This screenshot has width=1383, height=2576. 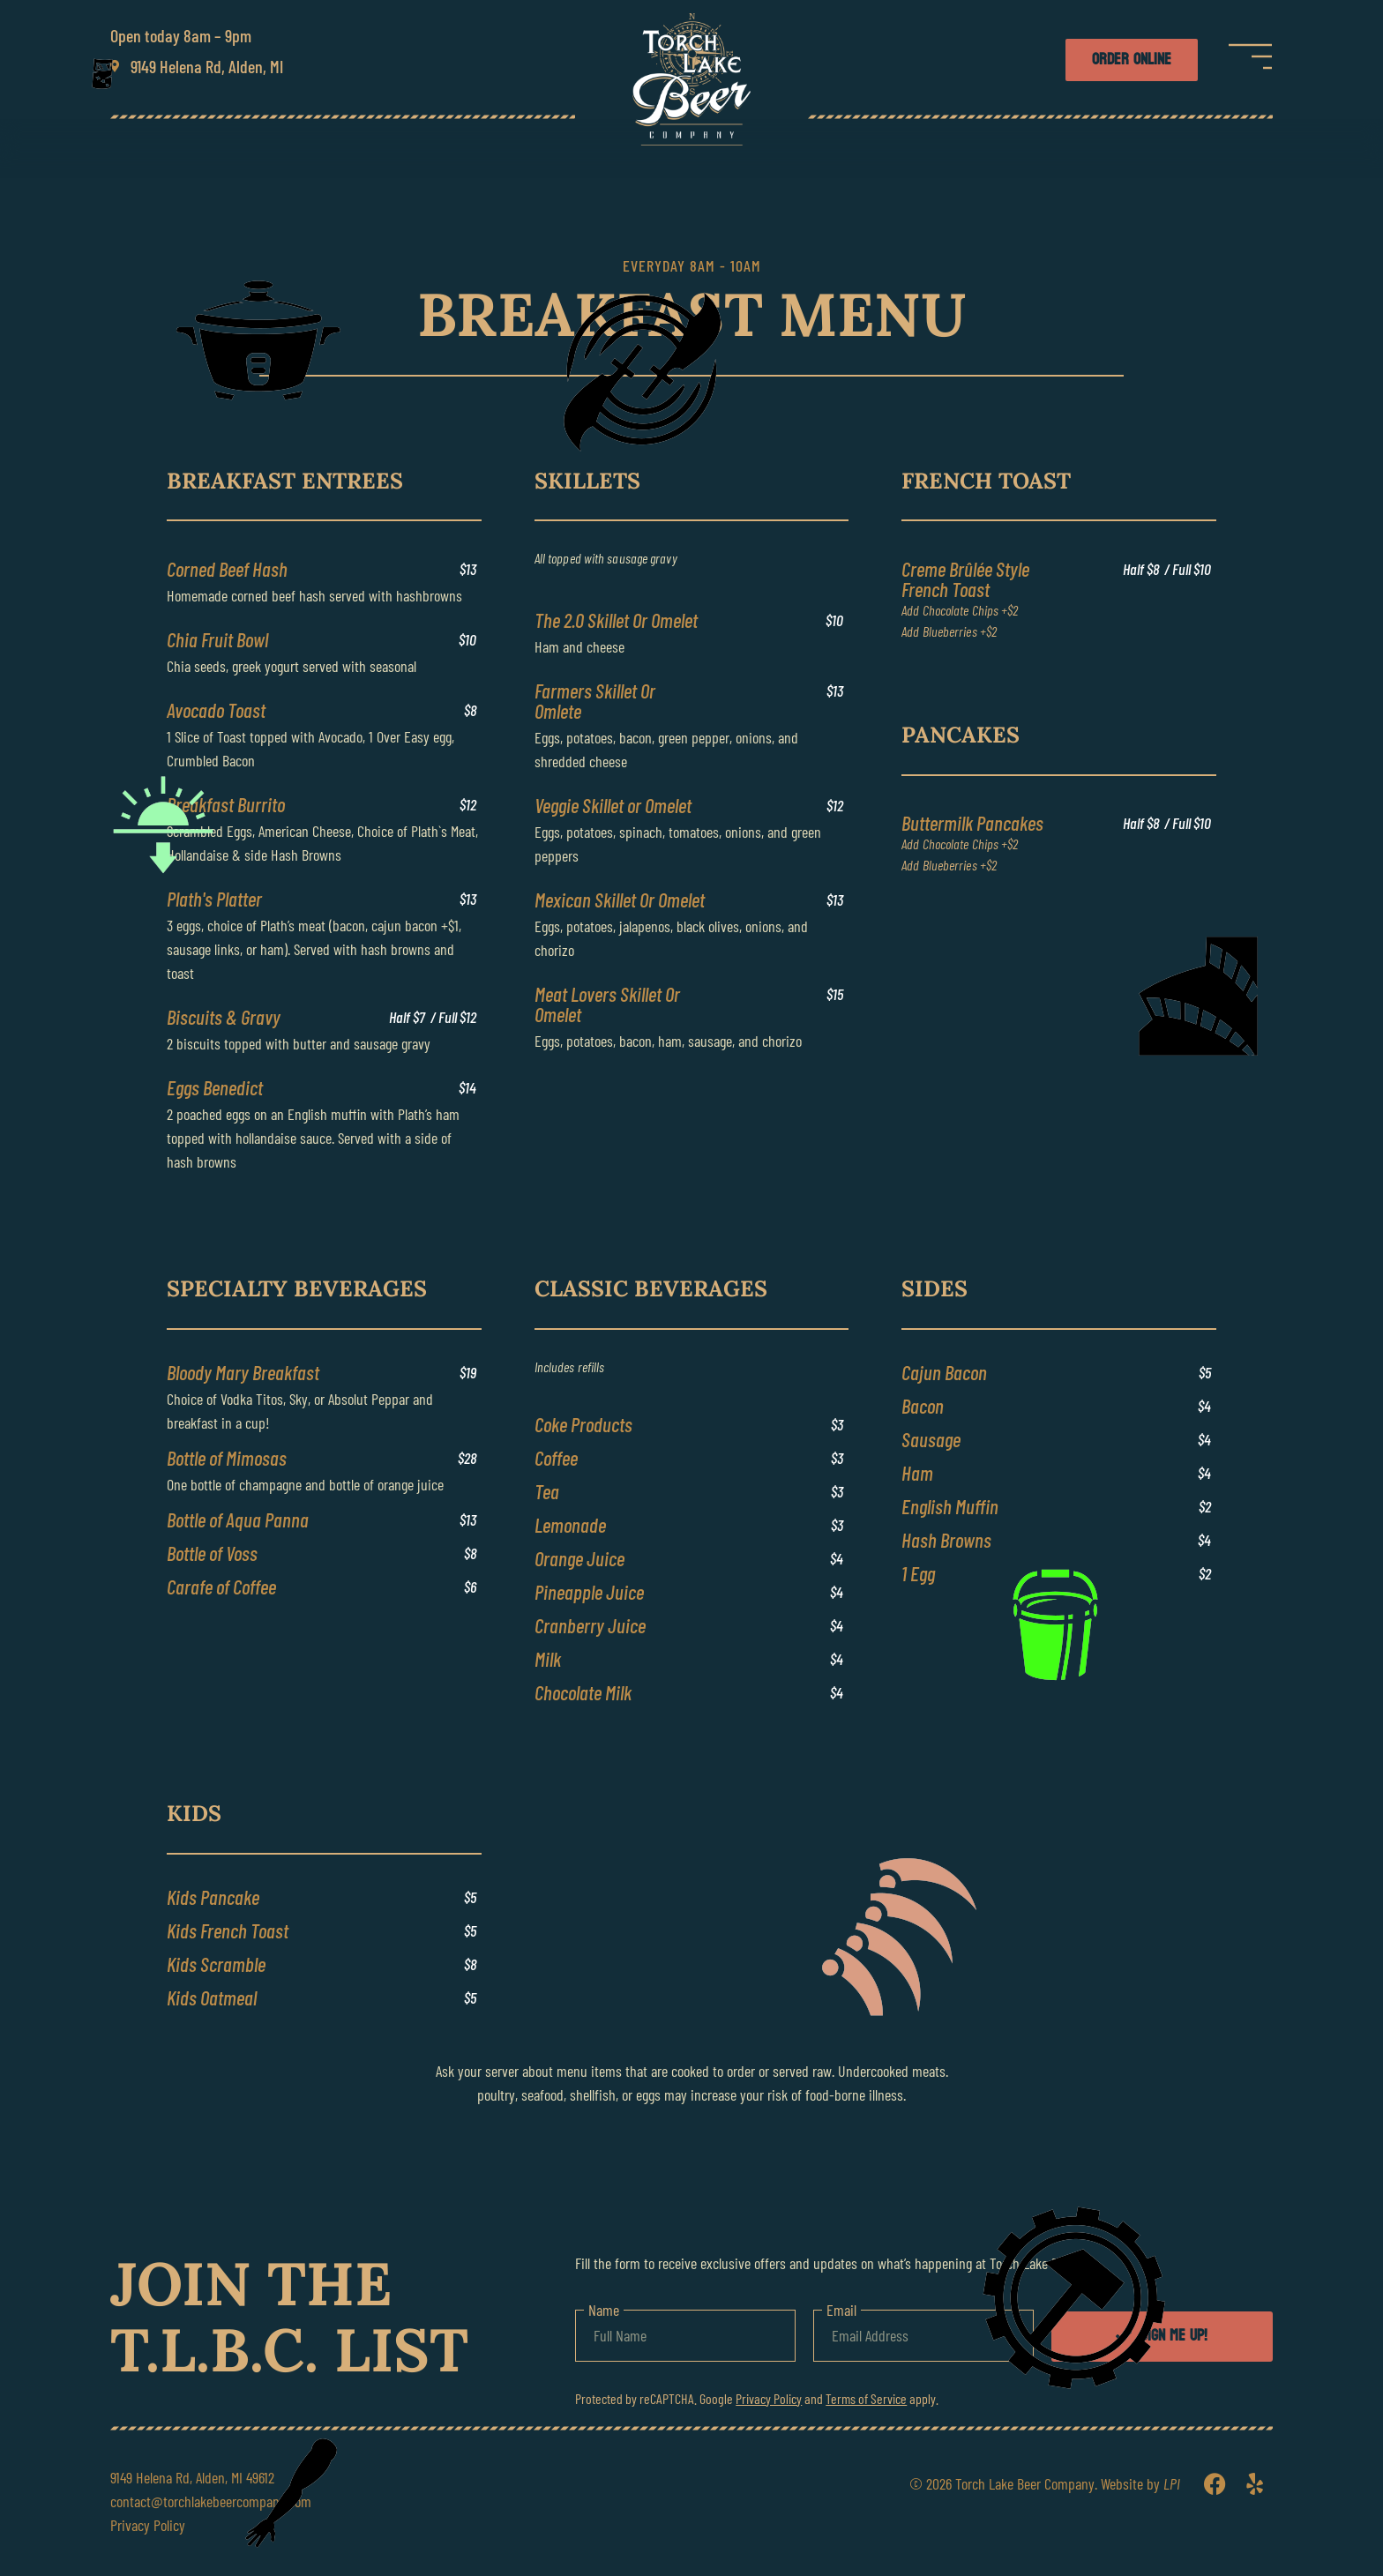 What do you see at coordinates (1055, 1621) in the screenshot?
I see `a bucket or container item in game inventory` at bounding box center [1055, 1621].